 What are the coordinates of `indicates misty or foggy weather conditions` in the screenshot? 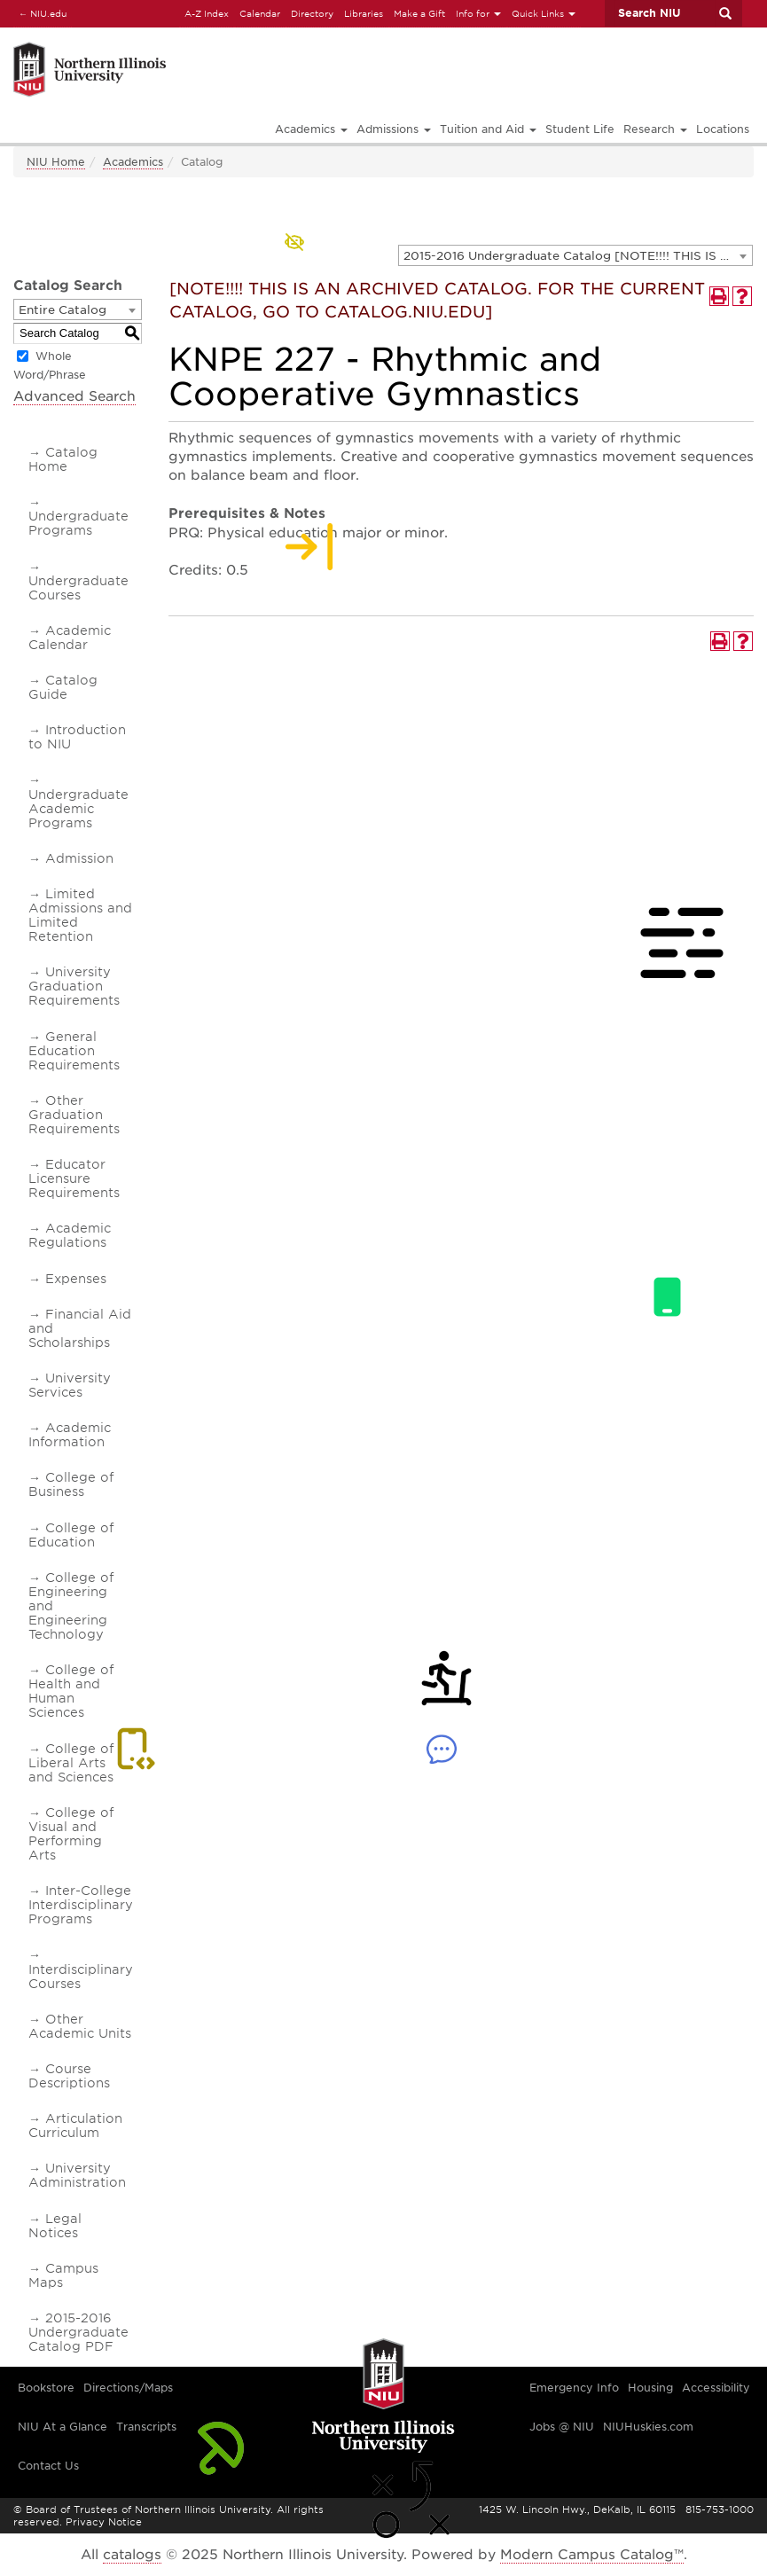 It's located at (682, 941).